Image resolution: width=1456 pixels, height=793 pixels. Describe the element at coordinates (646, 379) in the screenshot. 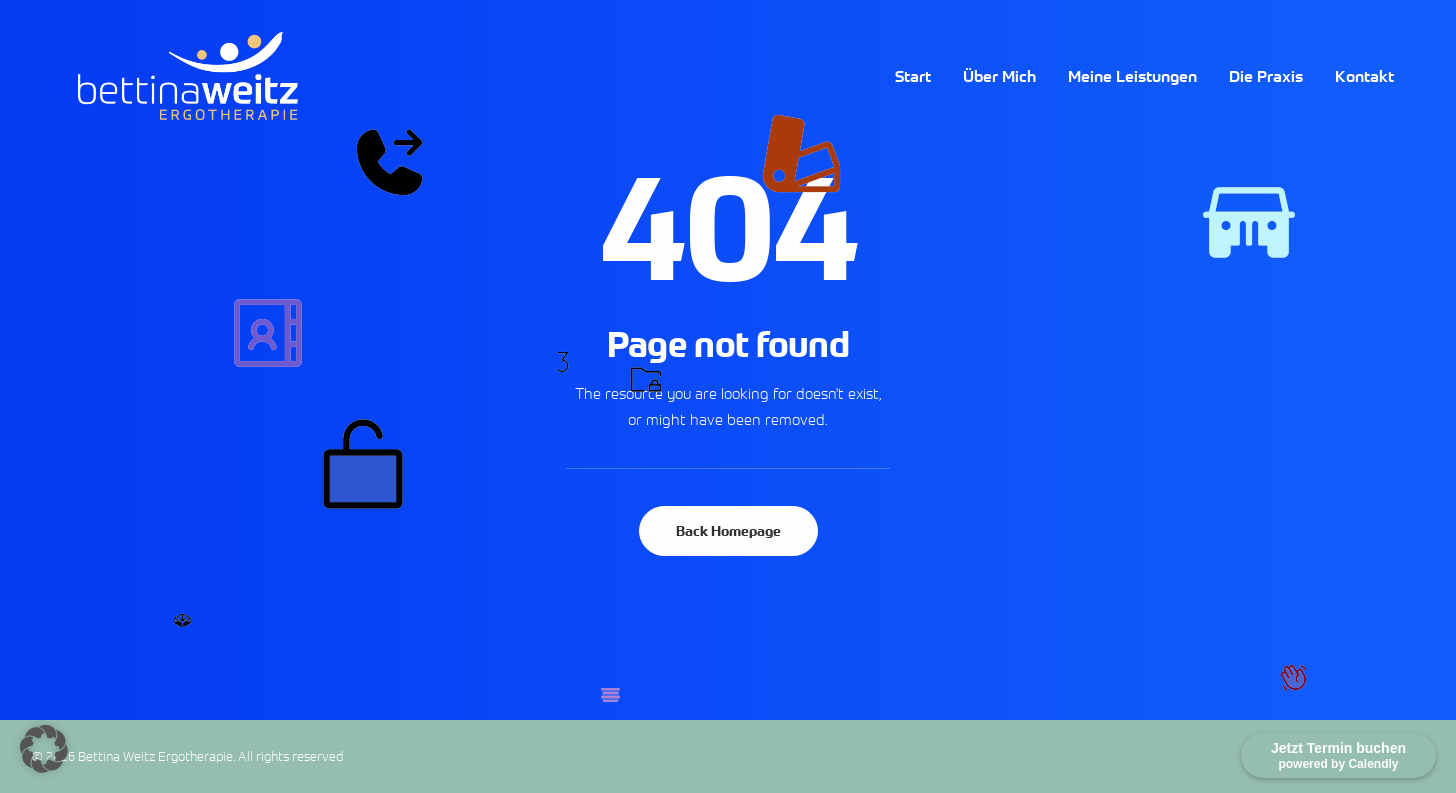

I see `access a password-protected folder` at that location.